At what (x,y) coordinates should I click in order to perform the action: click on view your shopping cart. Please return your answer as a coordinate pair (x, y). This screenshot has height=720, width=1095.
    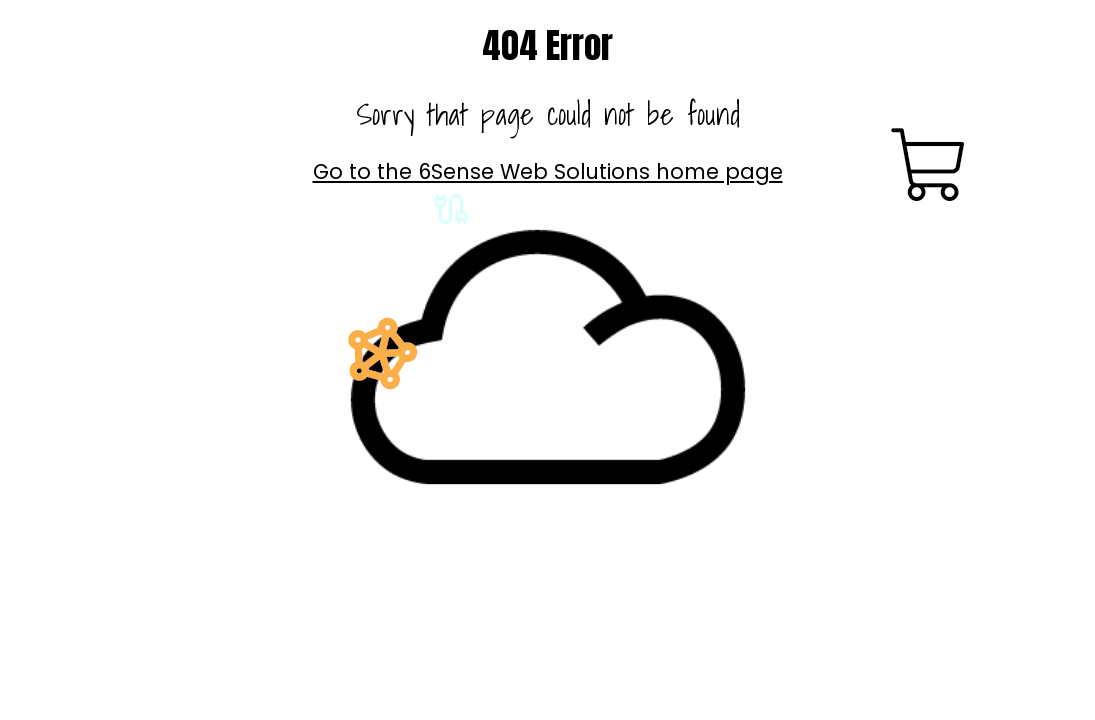
    Looking at the image, I should click on (929, 166).